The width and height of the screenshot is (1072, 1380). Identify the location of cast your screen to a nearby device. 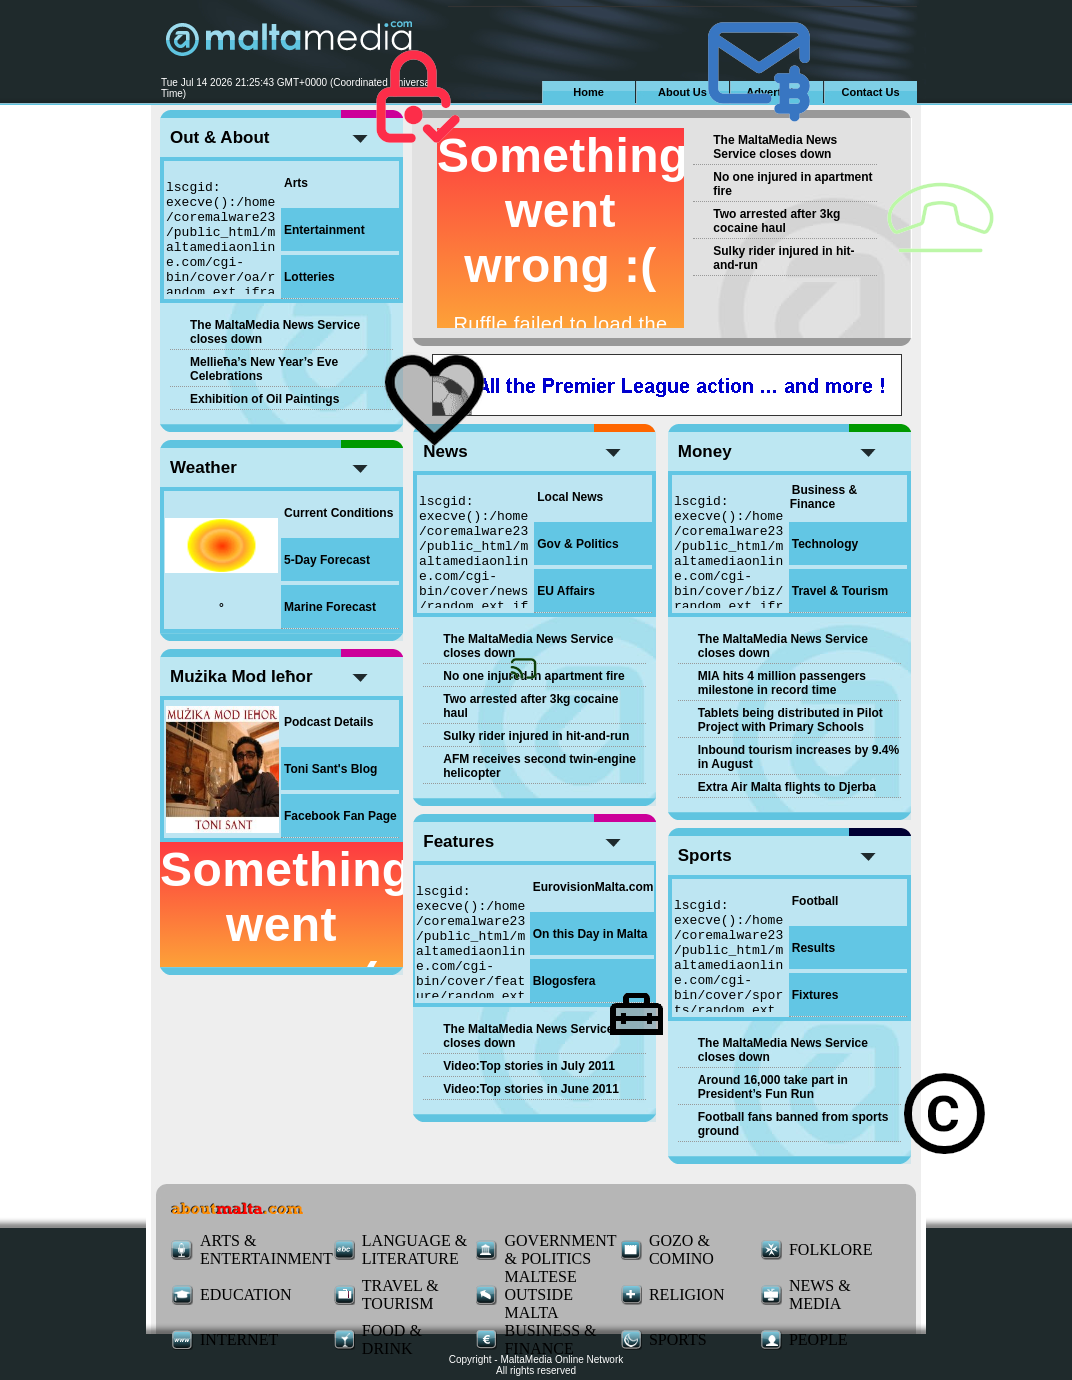
(523, 668).